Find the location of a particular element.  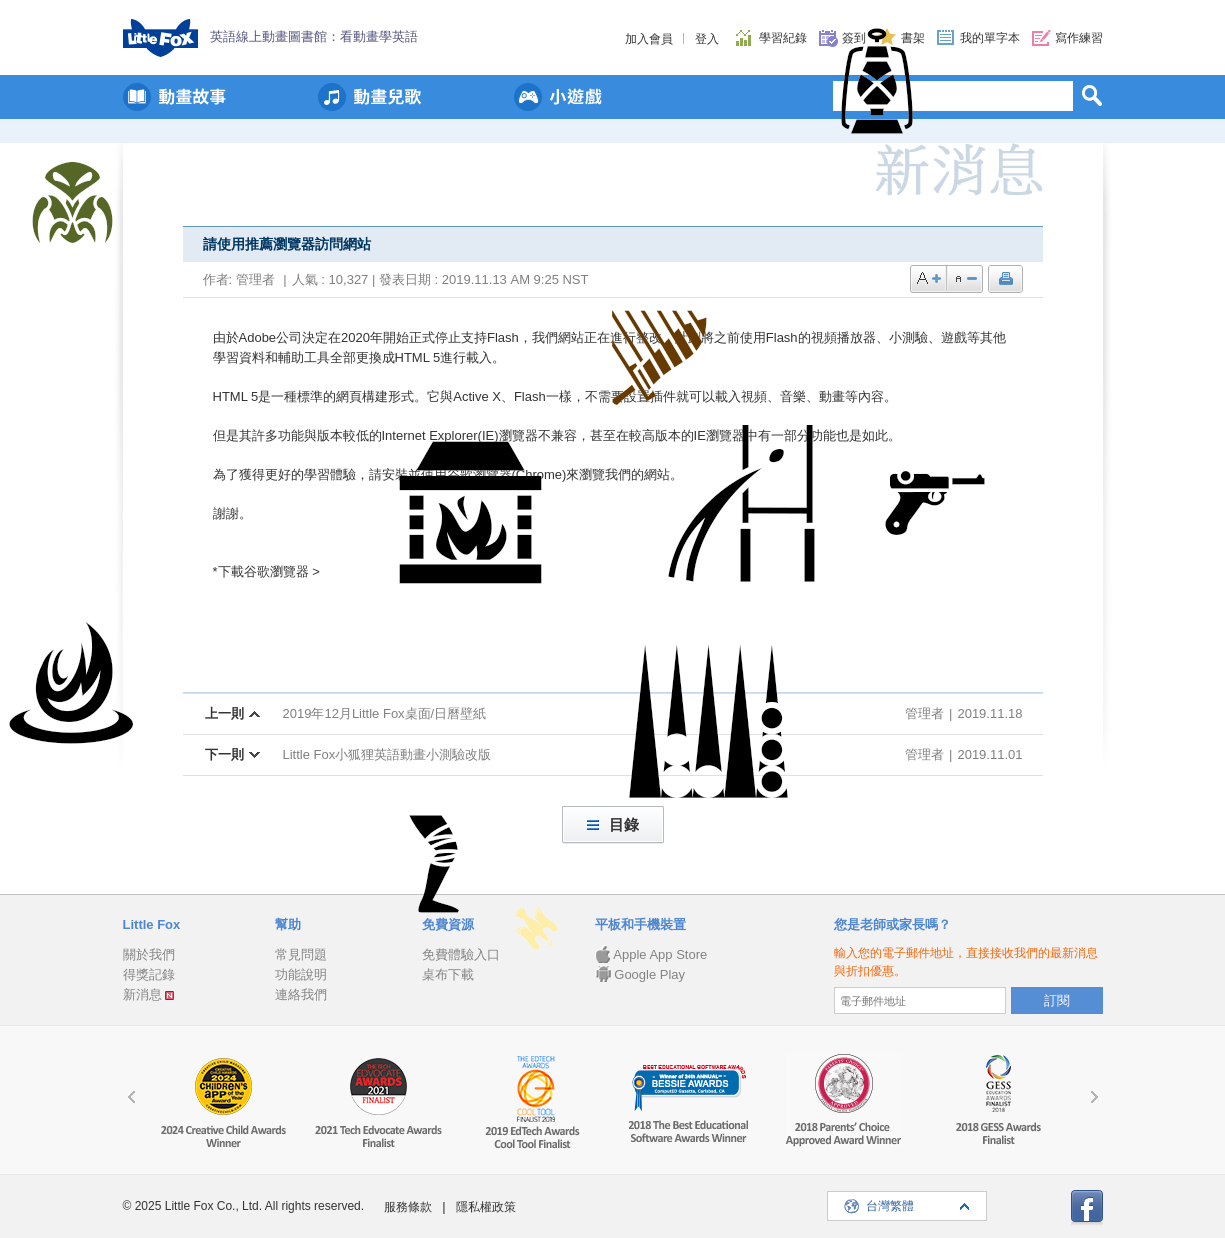

attack or combat action button is located at coordinates (659, 358).